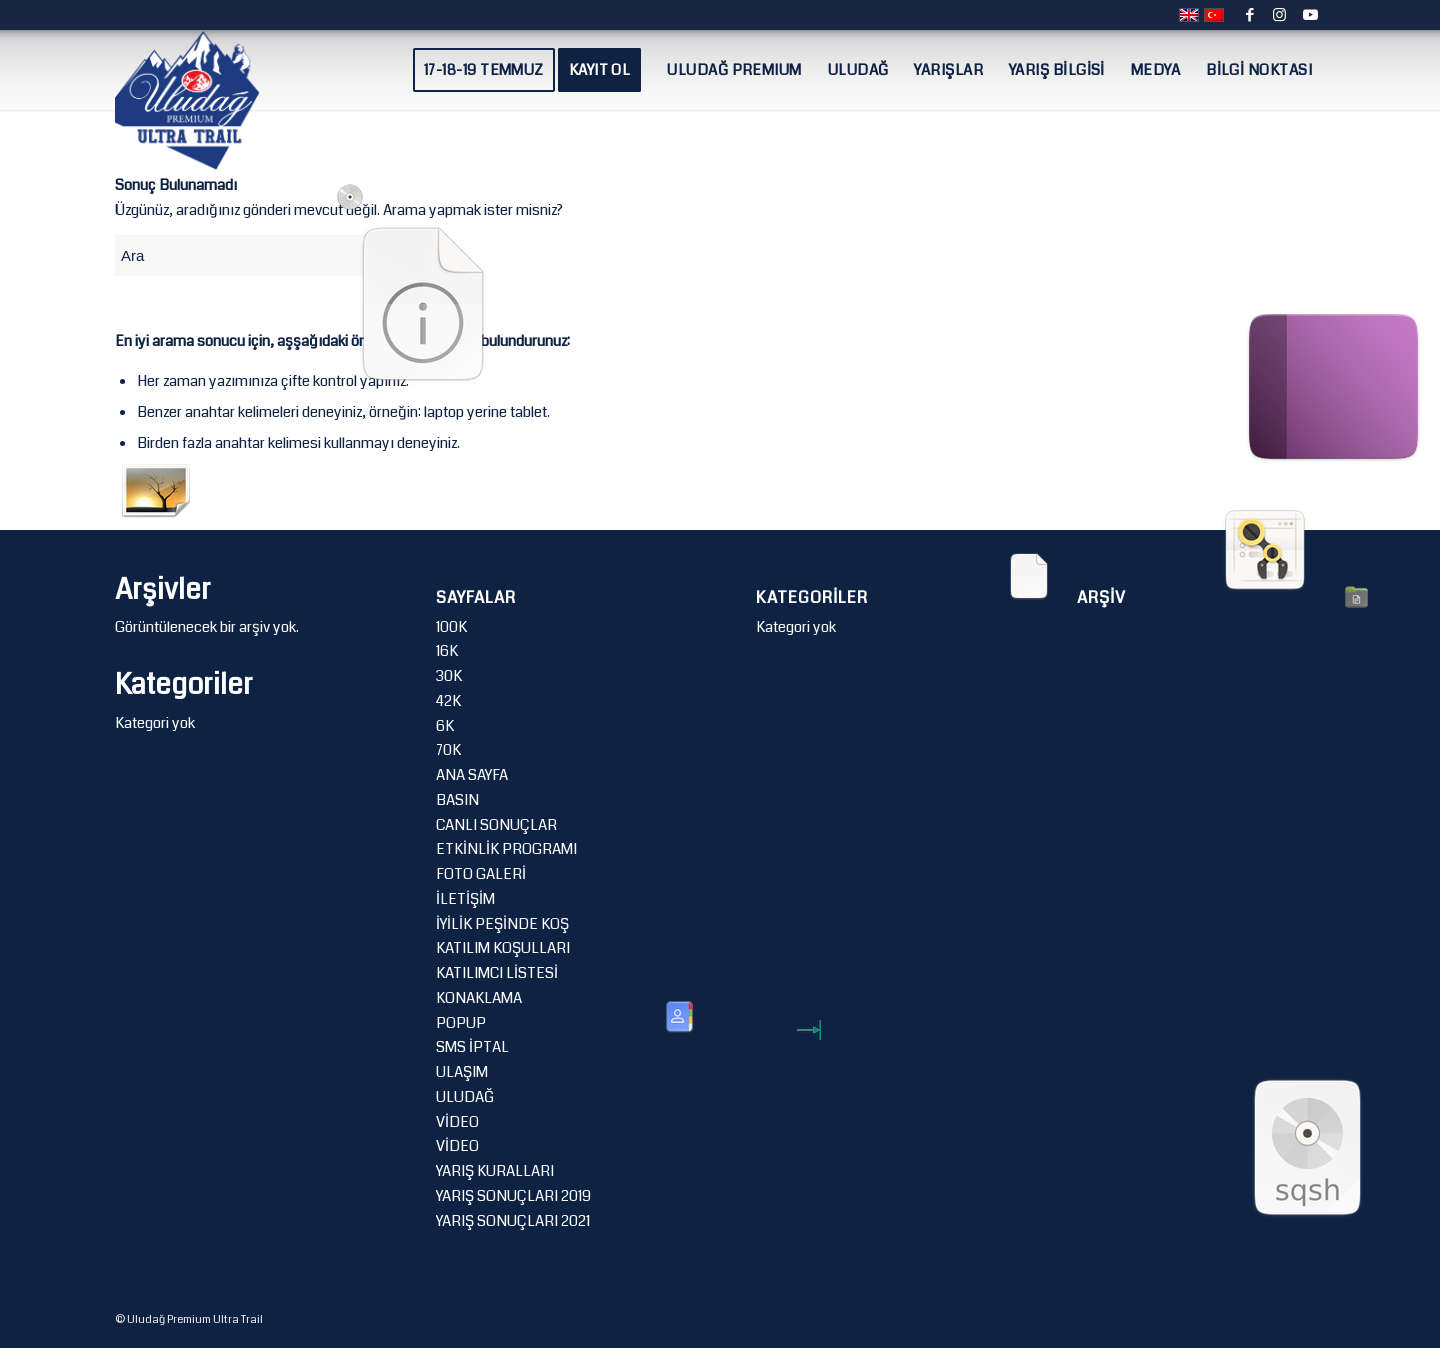 The width and height of the screenshot is (1440, 1348). What do you see at coordinates (423, 304) in the screenshot?
I see `a readme or documentation file` at bounding box center [423, 304].